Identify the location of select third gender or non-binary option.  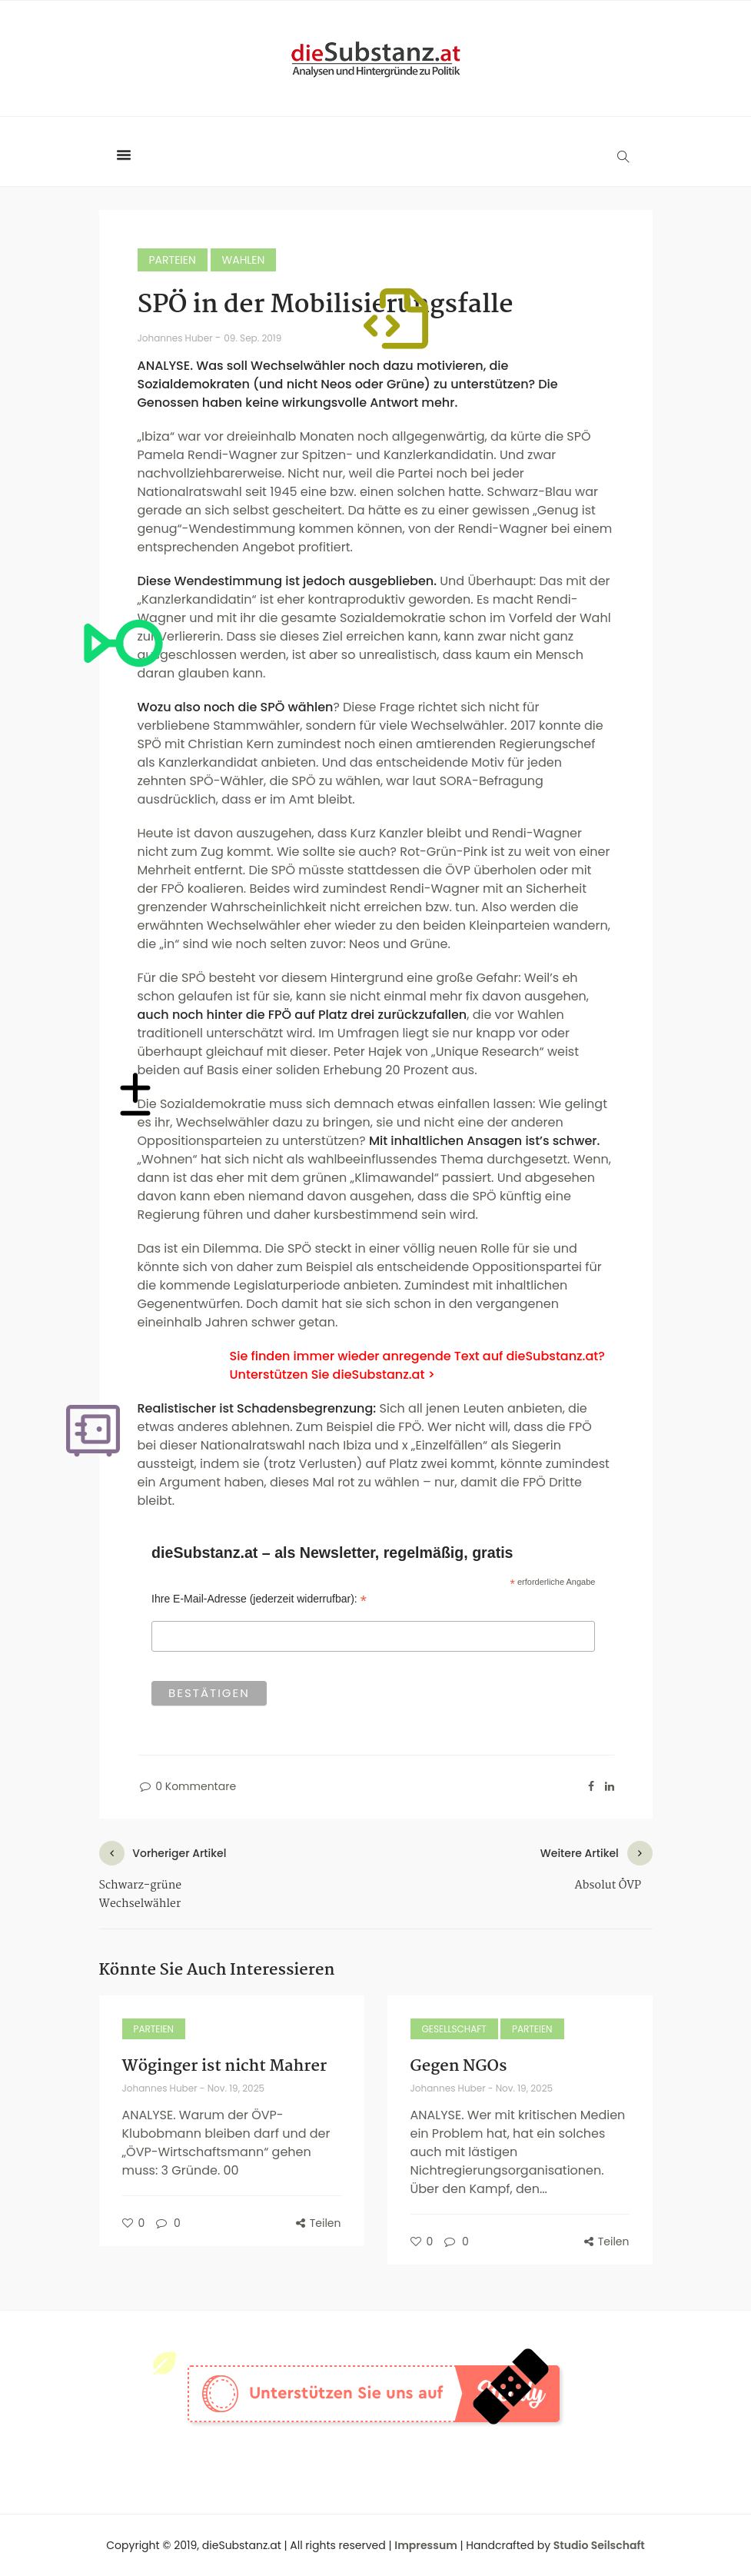
(123, 643).